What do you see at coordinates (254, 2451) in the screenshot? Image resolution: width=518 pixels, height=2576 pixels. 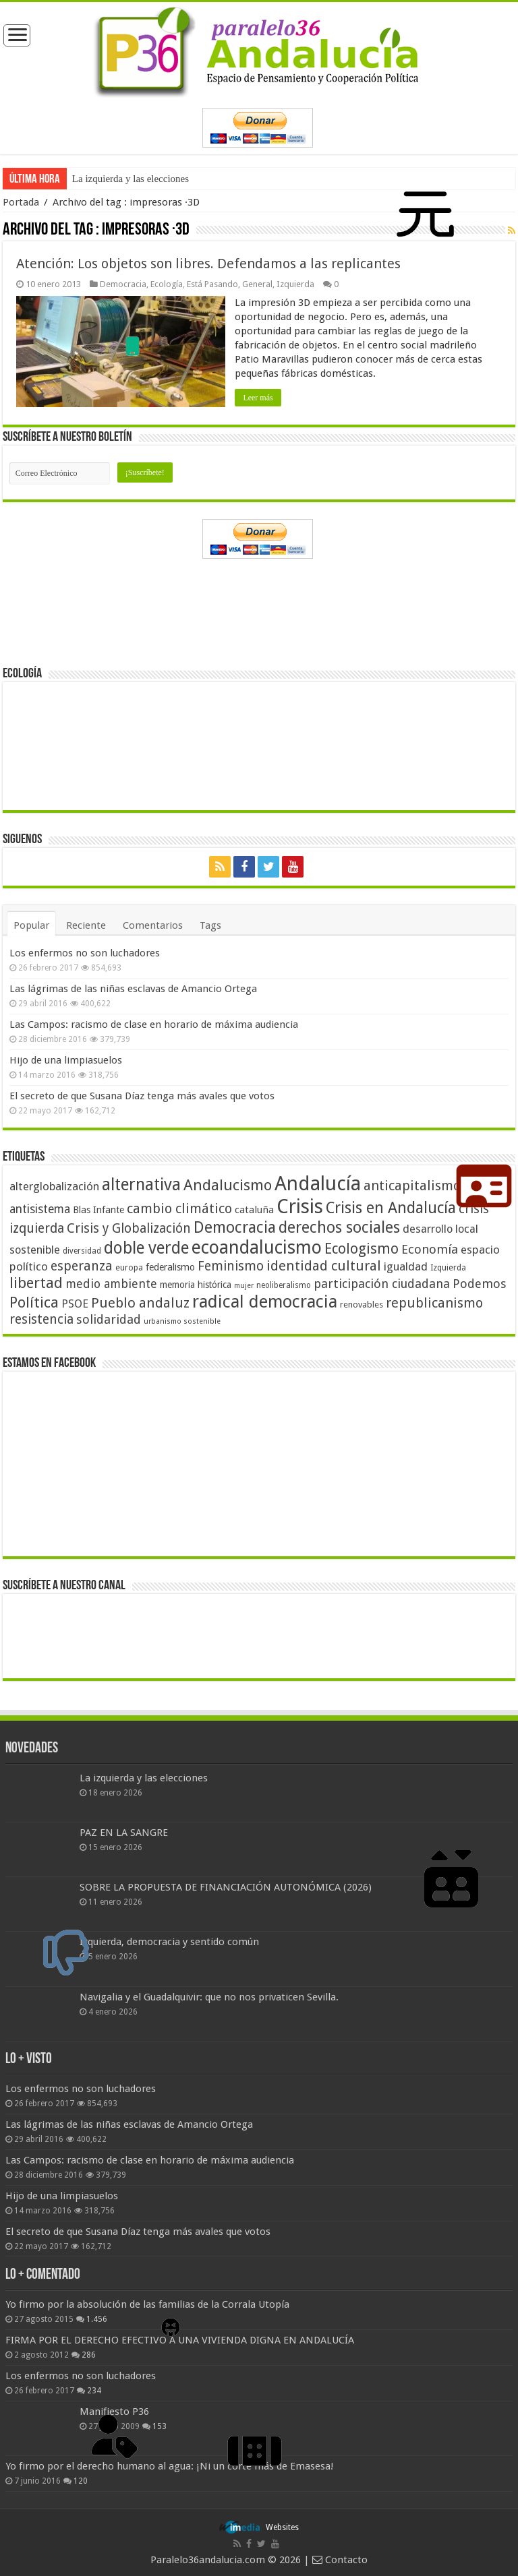 I see `access first aid or medical resources` at bounding box center [254, 2451].